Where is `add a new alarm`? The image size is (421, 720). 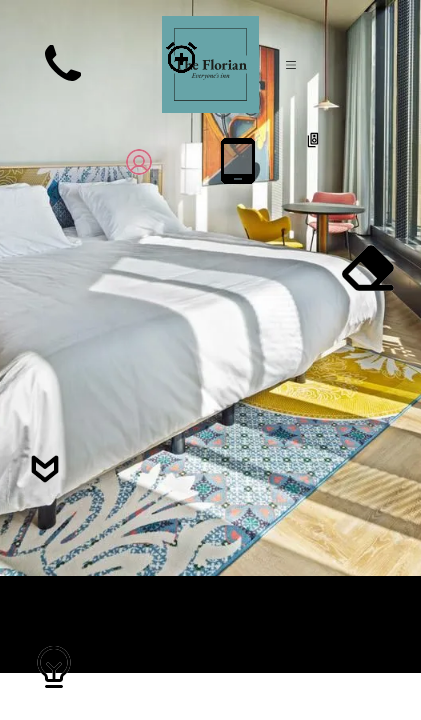
add a new alarm is located at coordinates (181, 57).